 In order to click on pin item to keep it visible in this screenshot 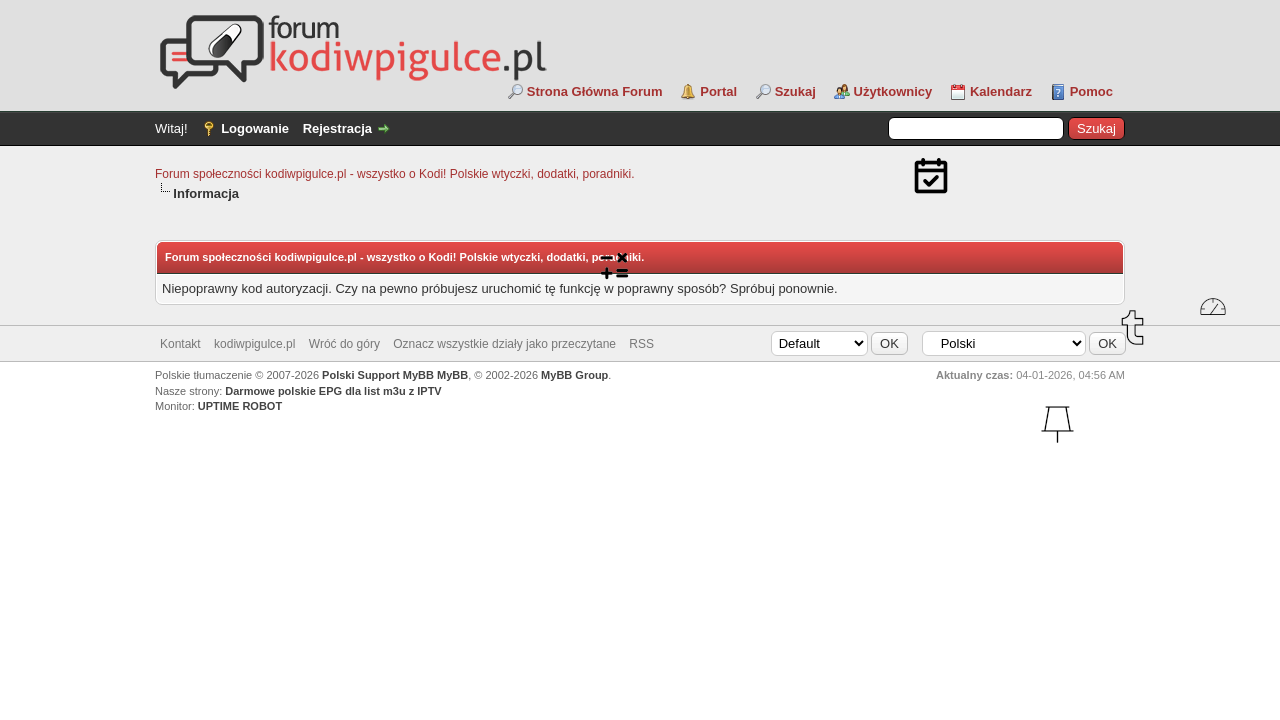, I will do `click(1057, 422)`.